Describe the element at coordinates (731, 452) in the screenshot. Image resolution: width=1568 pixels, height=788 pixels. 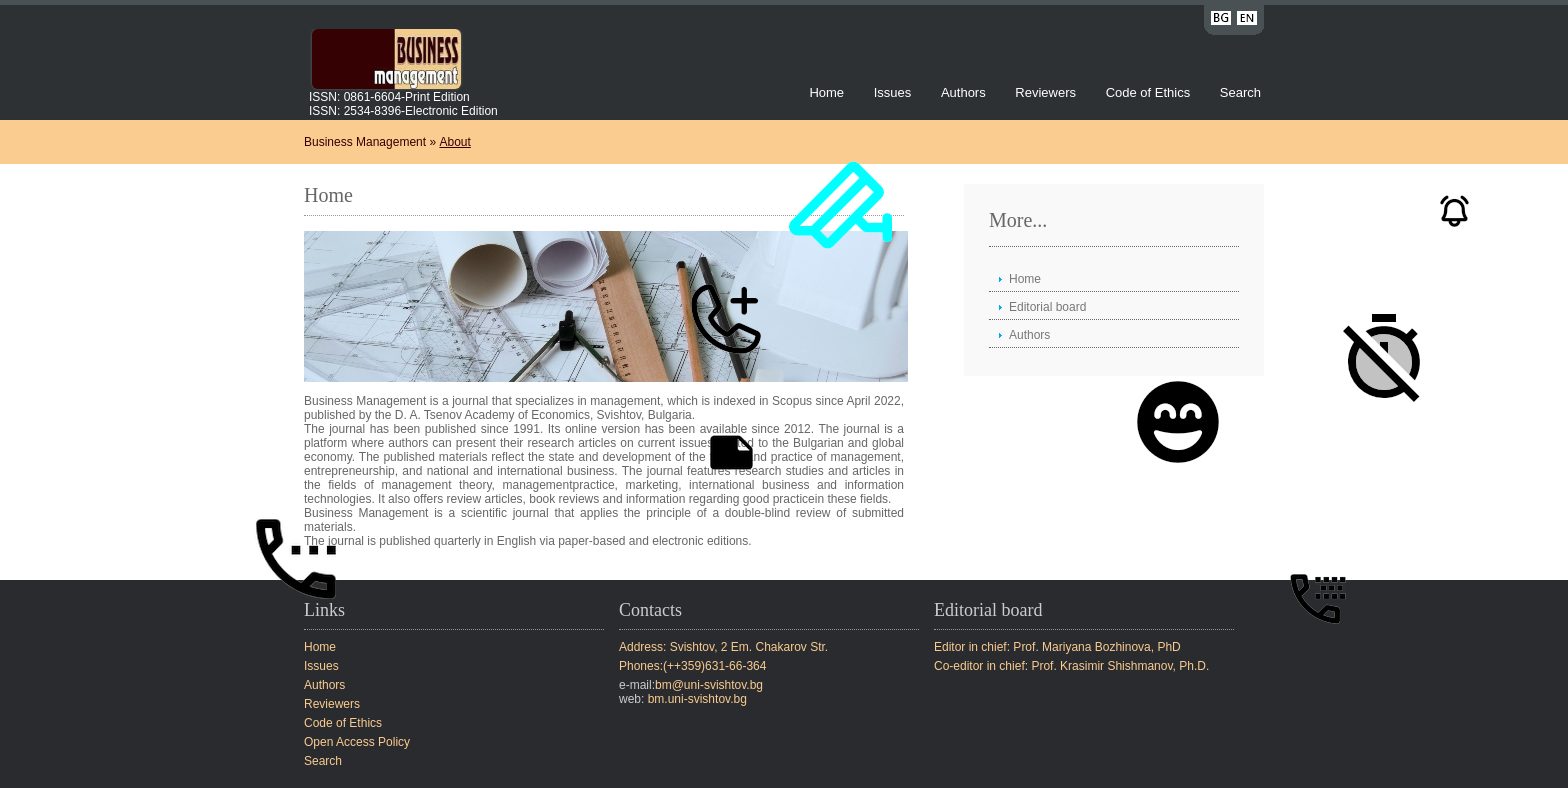
I see `create a new note` at that location.